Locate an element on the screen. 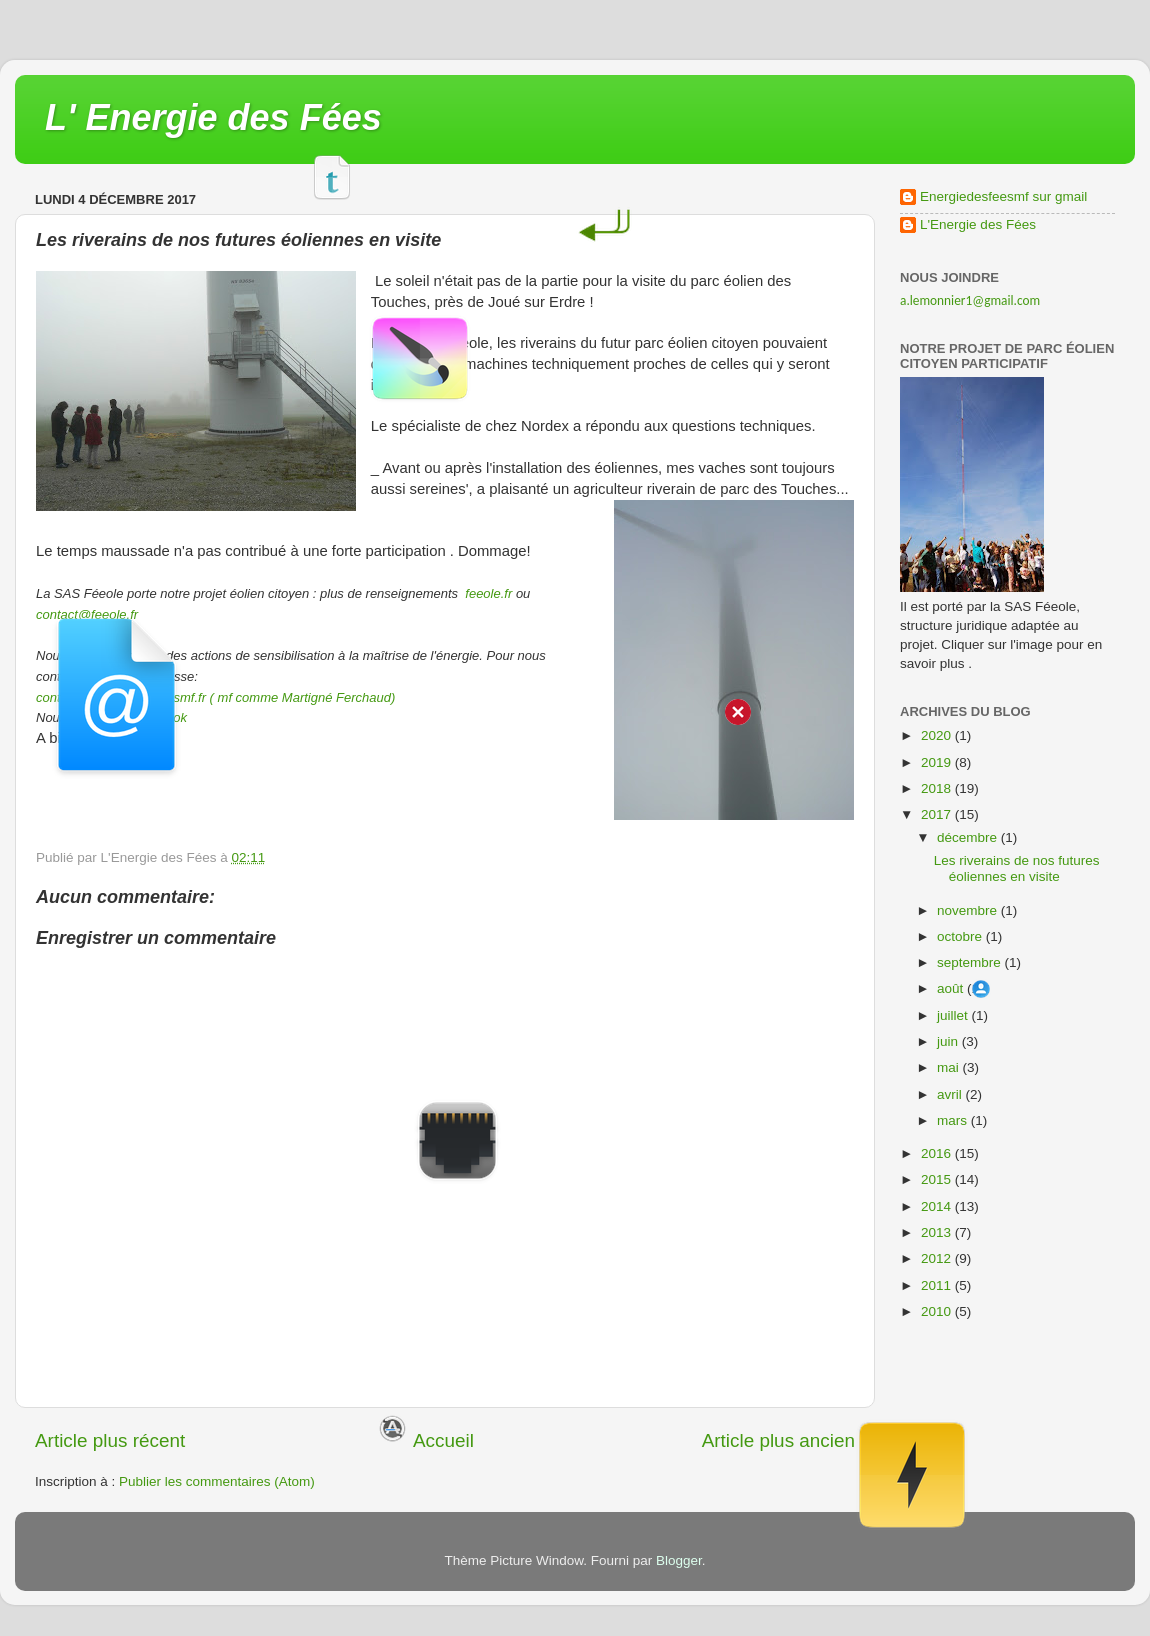 The image size is (1150, 1636). ethernet port connection settings is located at coordinates (457, 1140).